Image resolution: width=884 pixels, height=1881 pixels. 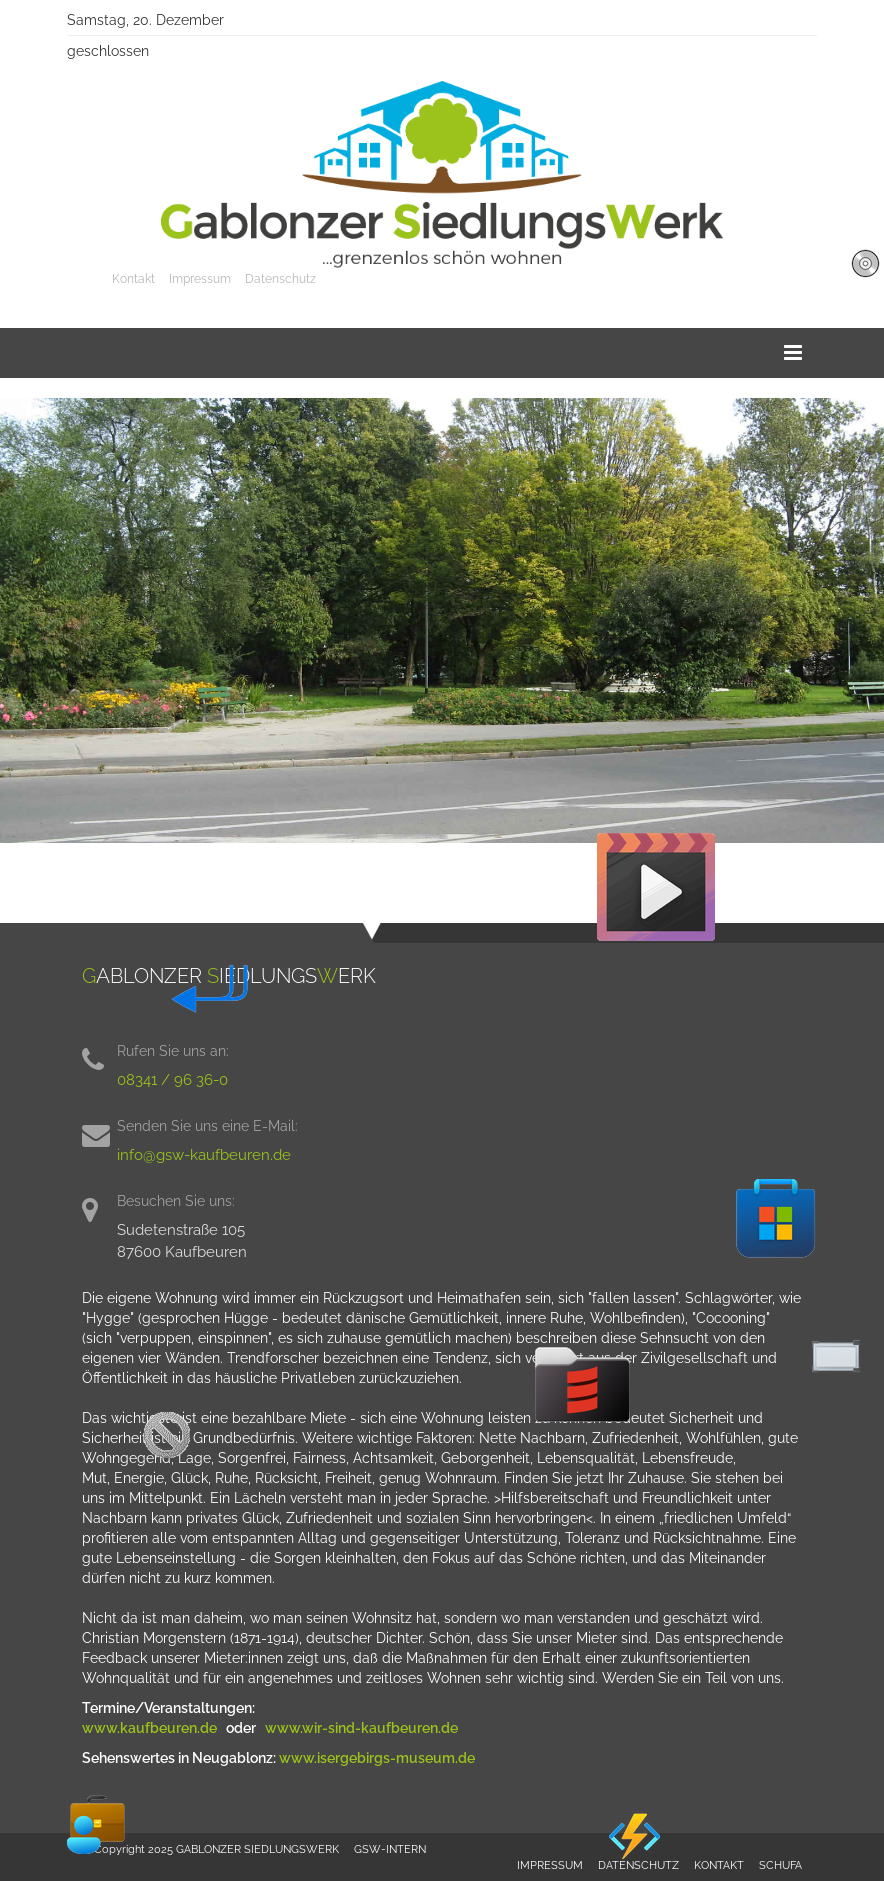 I want to click on reply to all recipients of an email, so click(x=208, y=988).